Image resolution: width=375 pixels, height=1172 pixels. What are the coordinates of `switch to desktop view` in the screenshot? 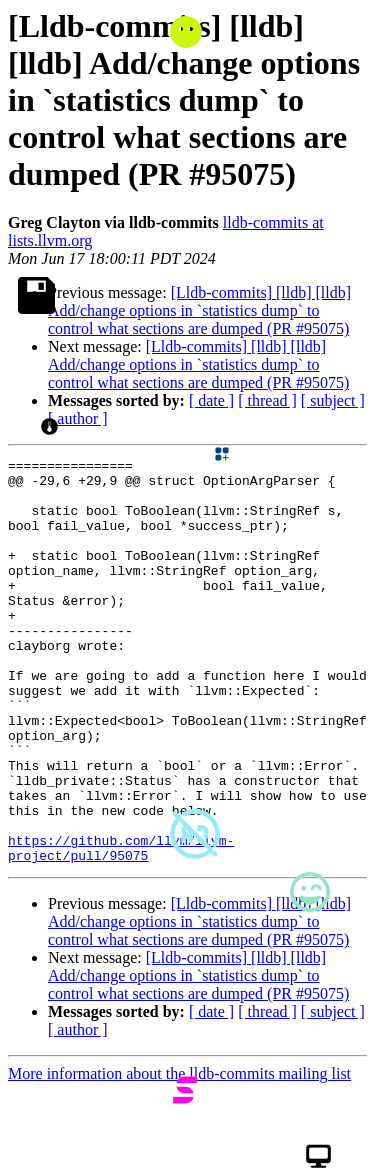 It's located at (318, 1155).